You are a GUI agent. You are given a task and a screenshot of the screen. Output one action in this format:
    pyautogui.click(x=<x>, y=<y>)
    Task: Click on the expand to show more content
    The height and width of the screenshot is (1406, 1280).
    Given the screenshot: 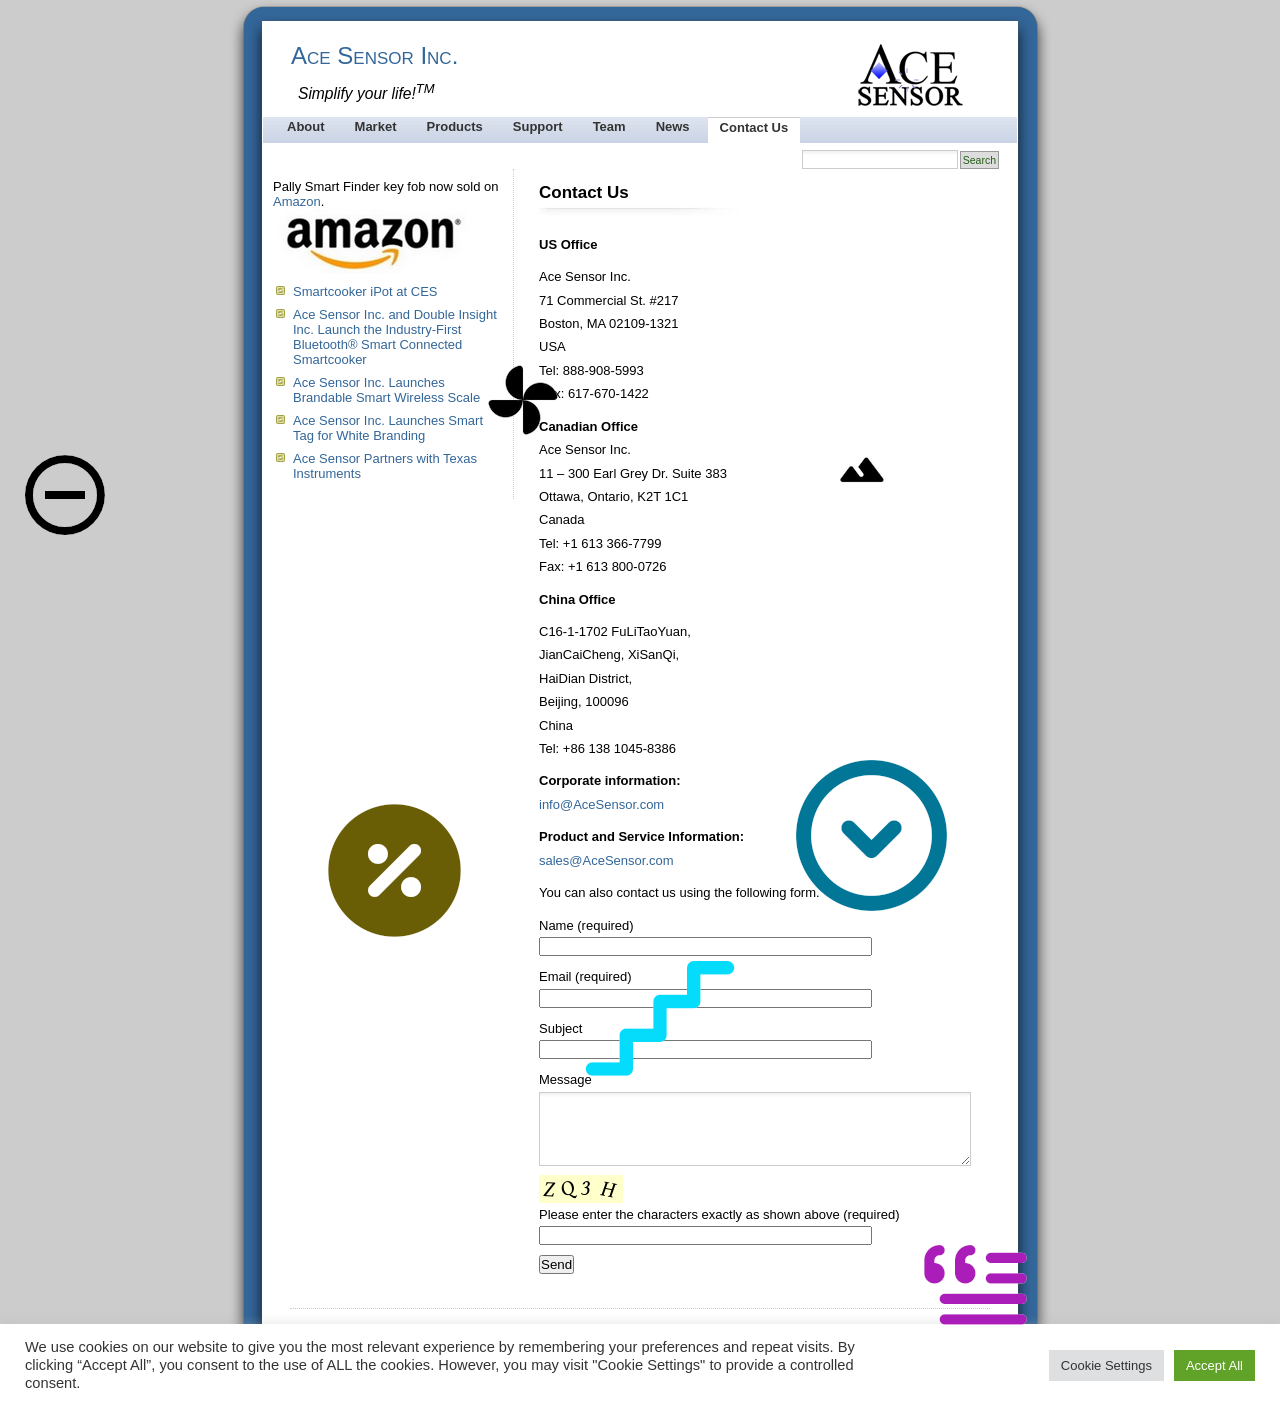 What is the action you would take?
    pyautogui.click(x=871, y=835)
    